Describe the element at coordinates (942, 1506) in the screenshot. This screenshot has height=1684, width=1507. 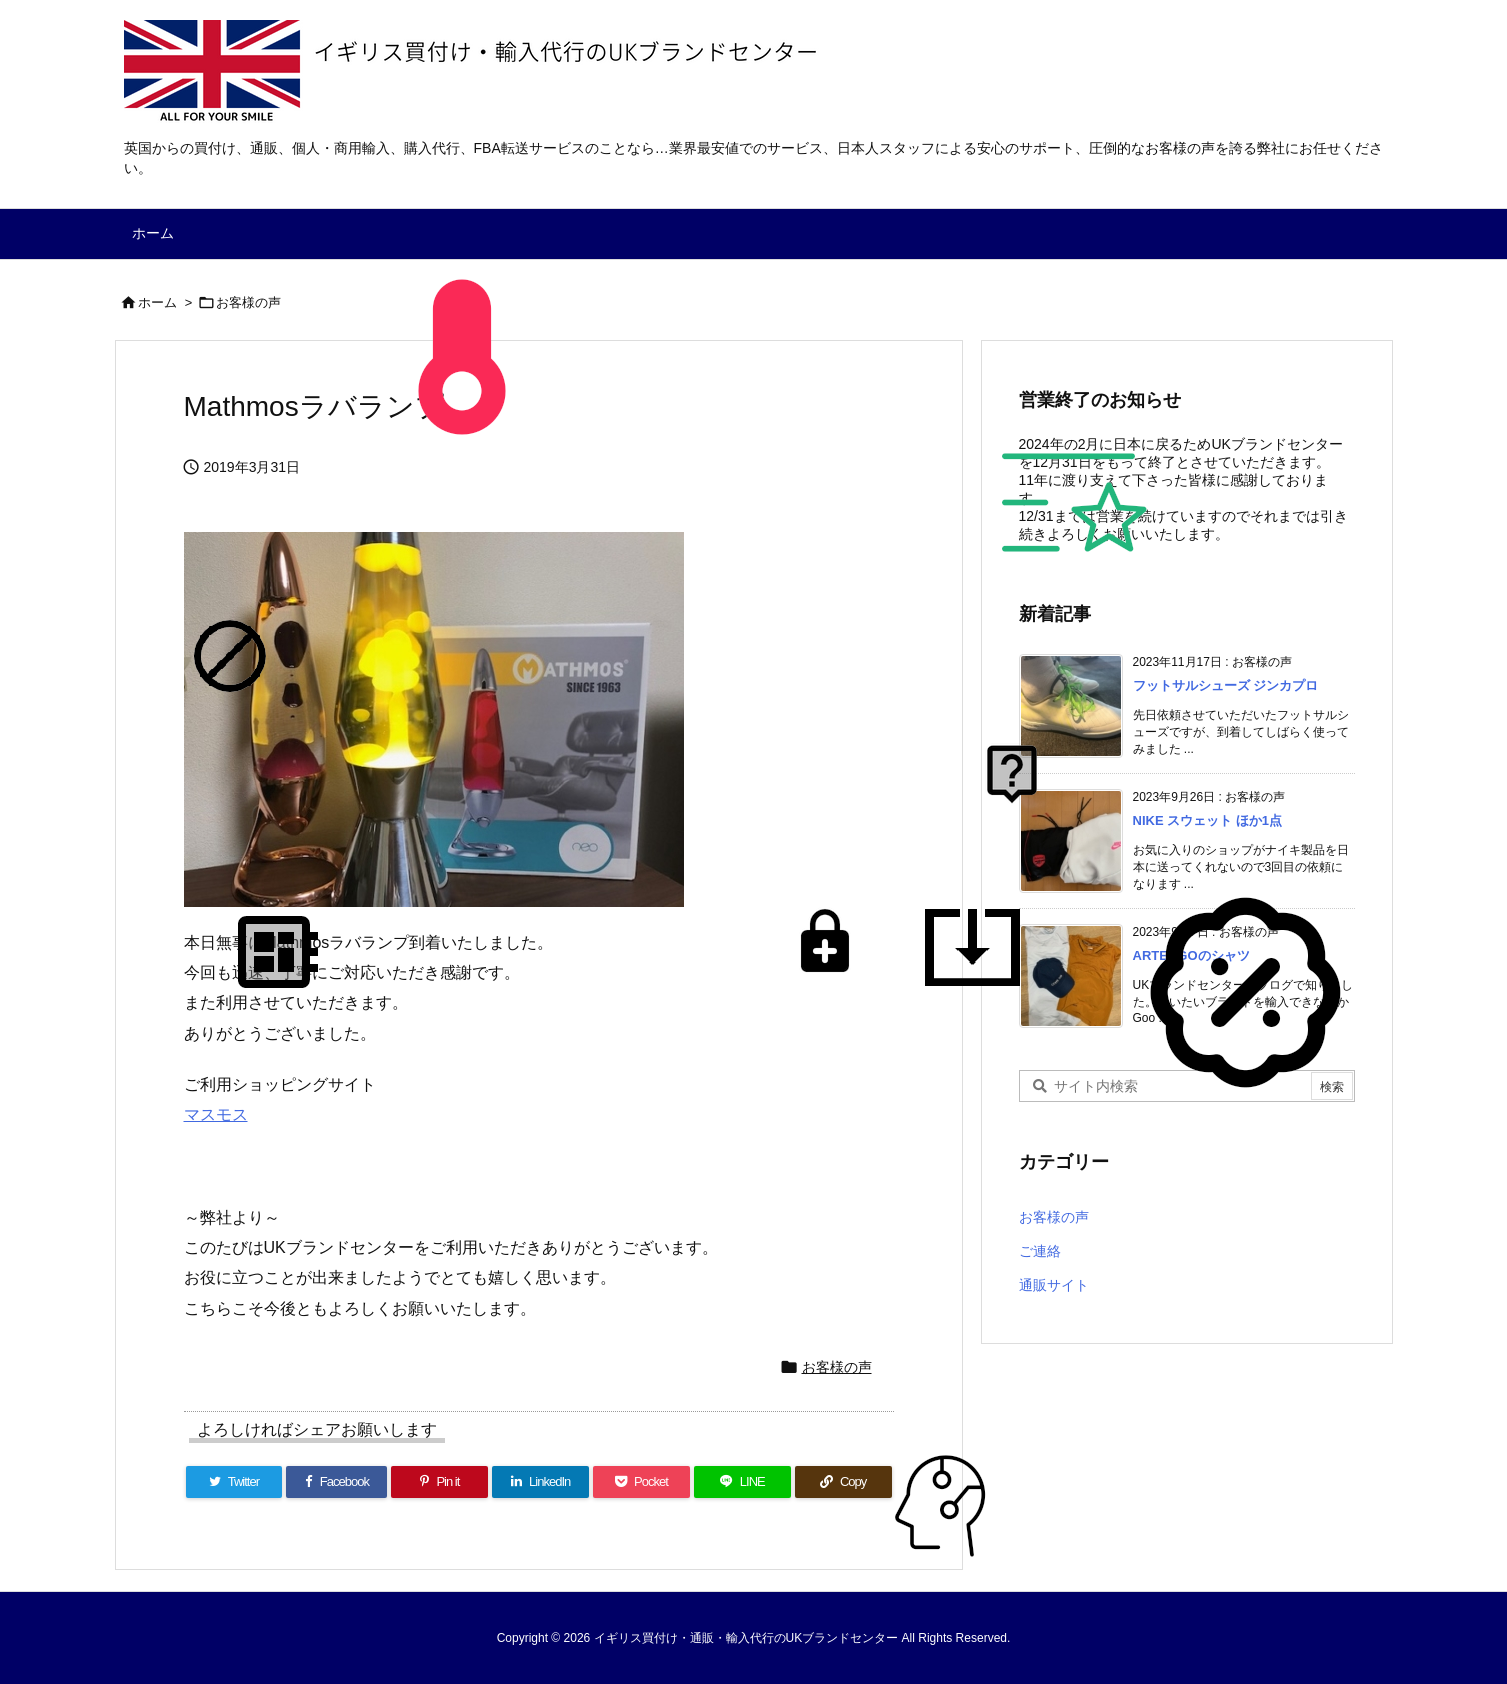
I see `access AI or machine learning features` at that location.